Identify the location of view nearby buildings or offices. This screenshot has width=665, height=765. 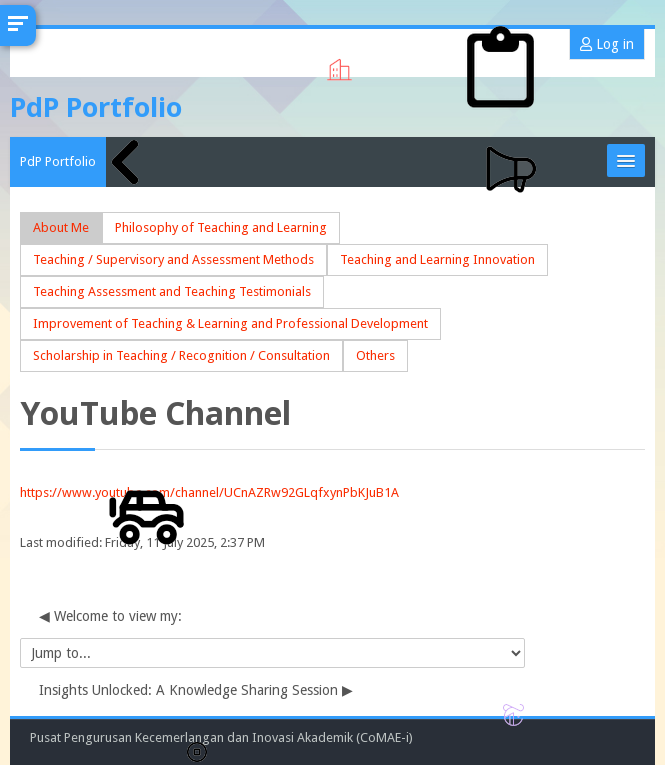
(339, 70).